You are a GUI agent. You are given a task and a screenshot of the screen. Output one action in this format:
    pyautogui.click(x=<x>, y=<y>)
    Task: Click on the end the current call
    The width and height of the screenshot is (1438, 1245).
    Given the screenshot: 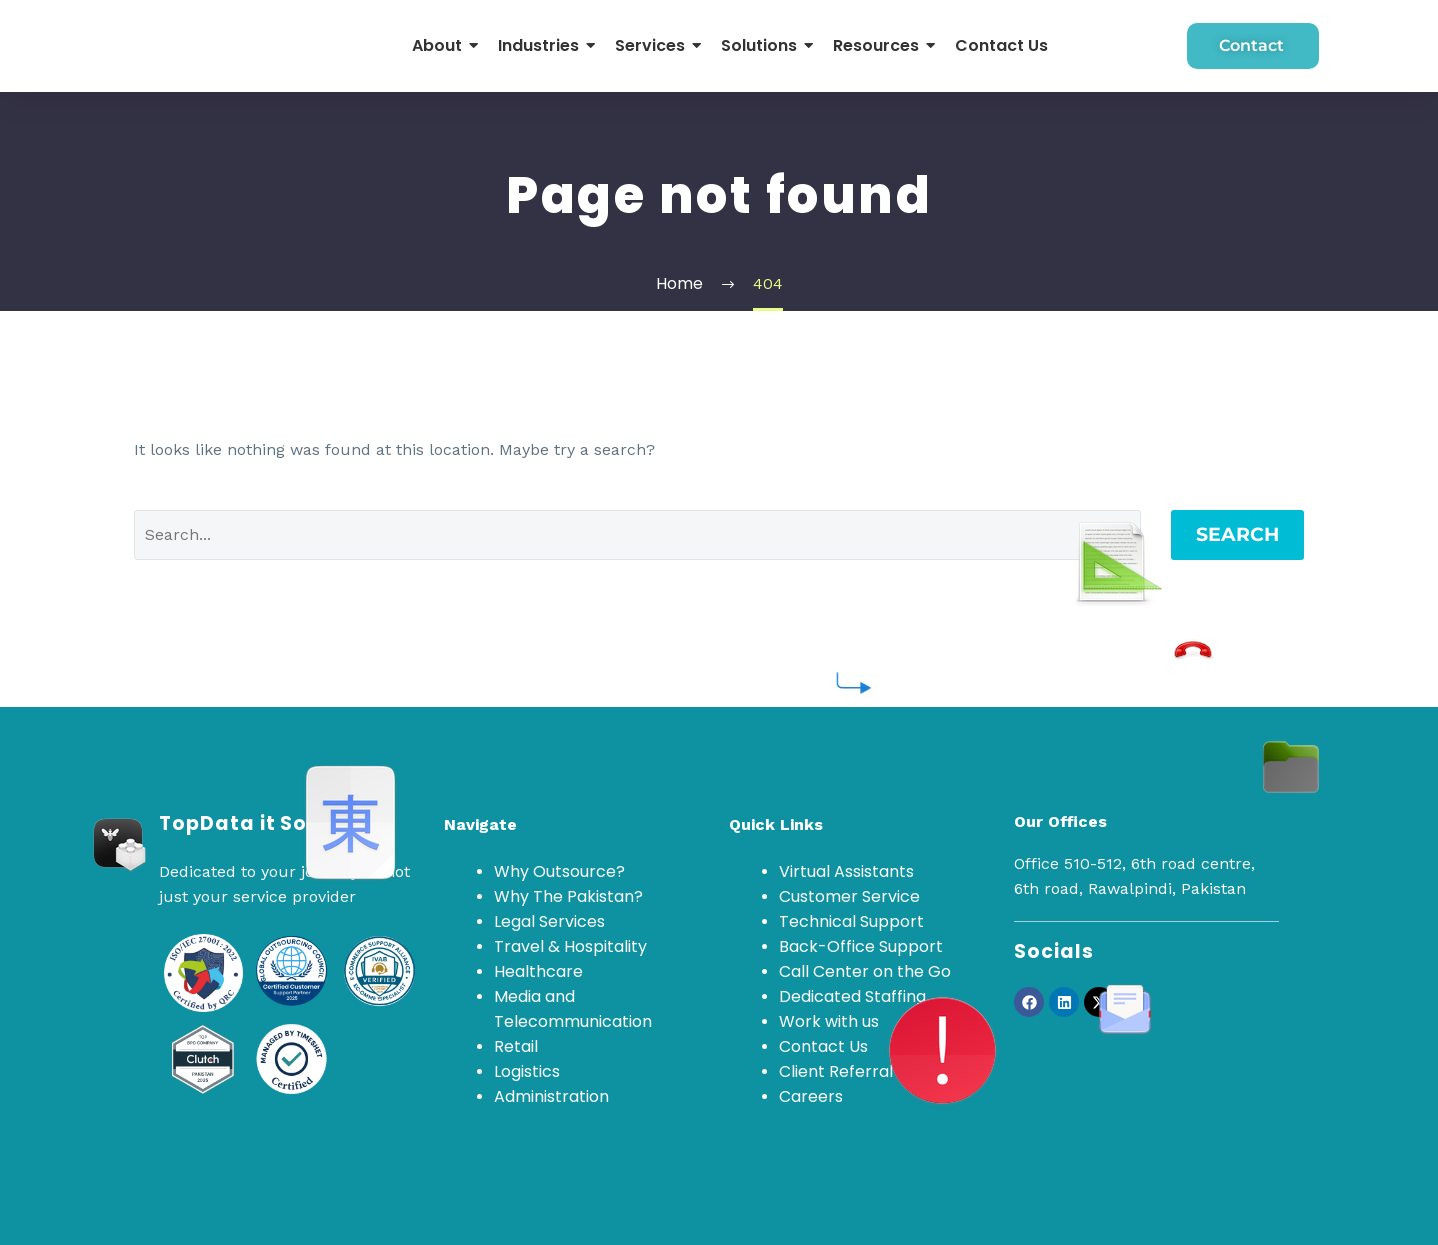 What is the action you would take?
    pyautogui.click(x=1193, y=644)
    